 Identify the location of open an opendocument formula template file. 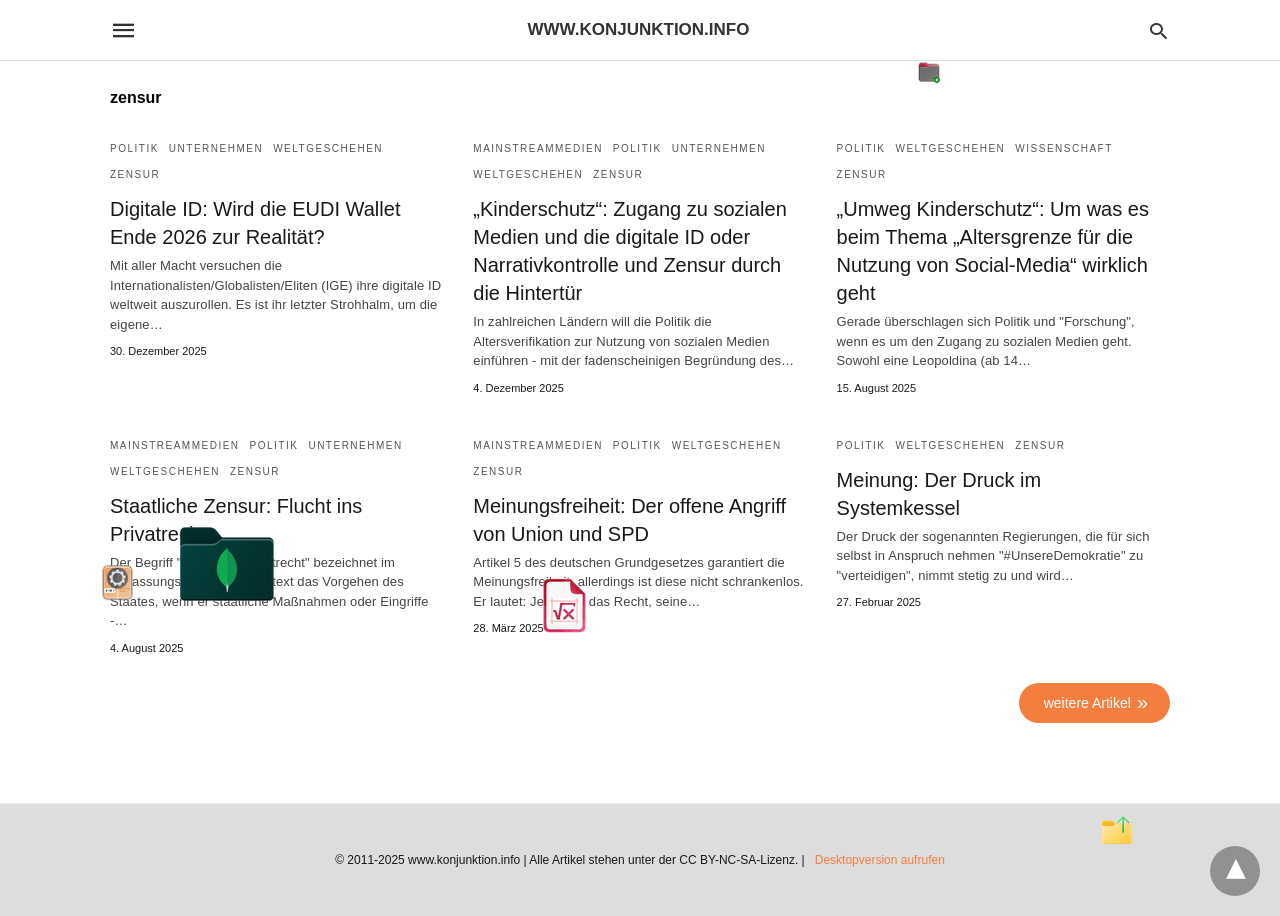
(564, 605).